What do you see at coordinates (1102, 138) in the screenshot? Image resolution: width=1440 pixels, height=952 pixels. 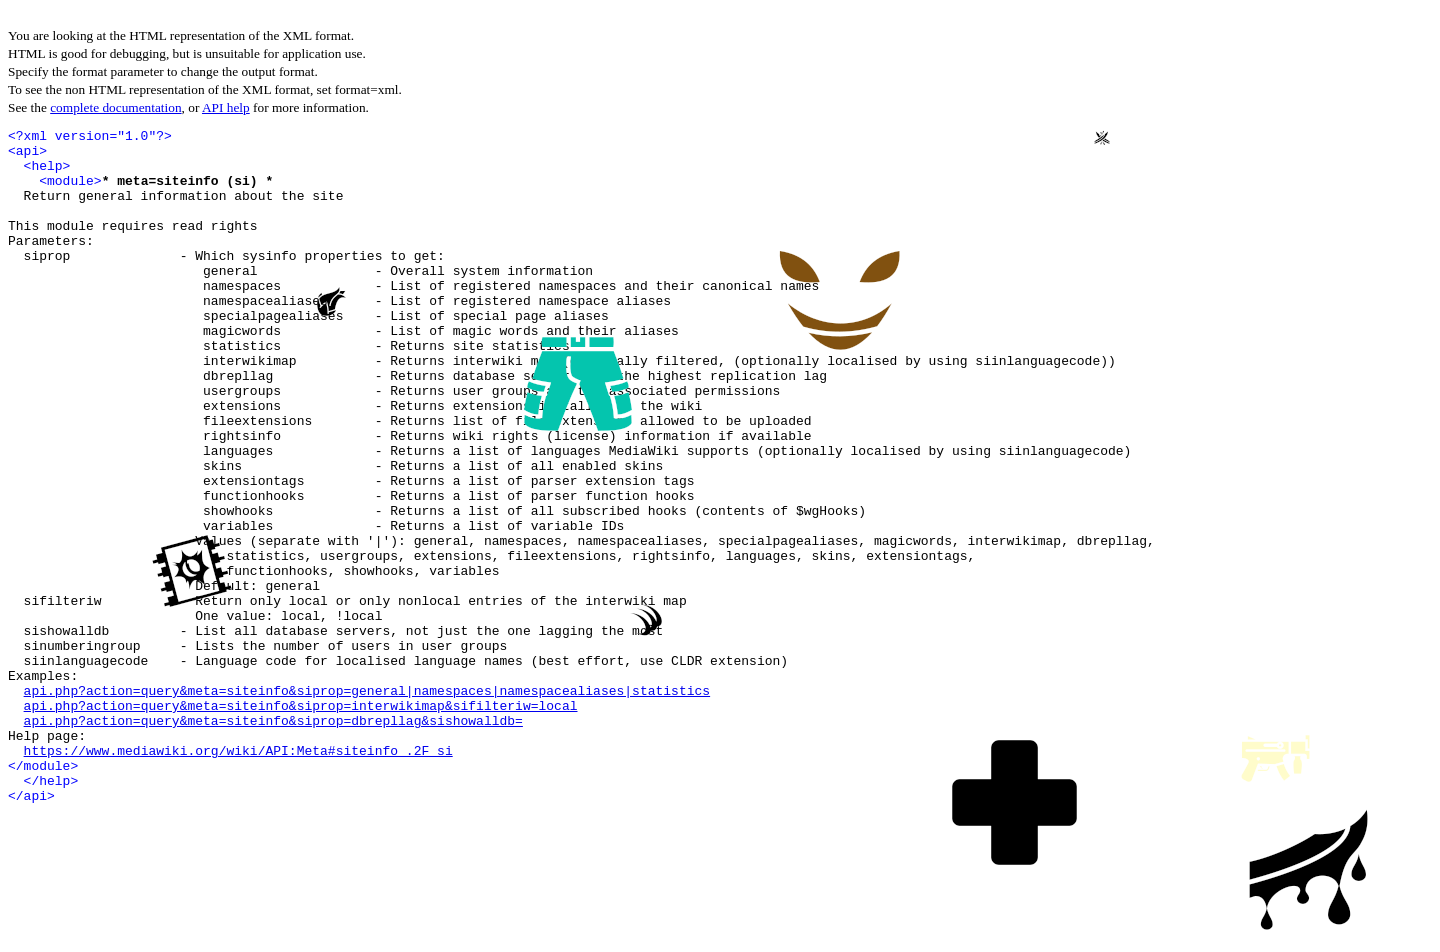 I see `initiate combat or battle mode` at bounding box center [1102, 138].